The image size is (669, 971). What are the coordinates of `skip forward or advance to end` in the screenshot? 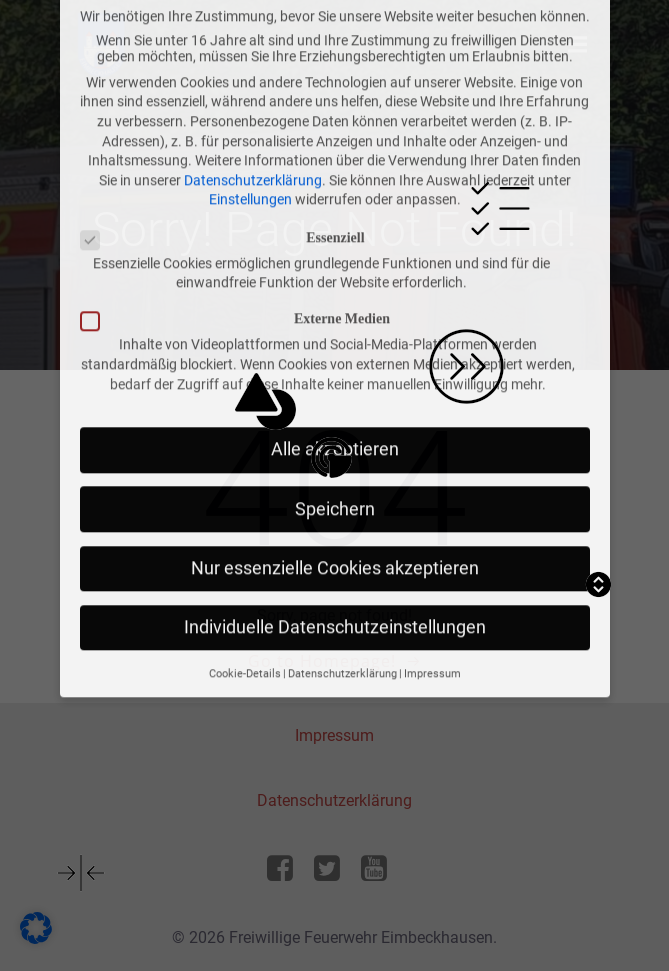 It's located at (466, 366).